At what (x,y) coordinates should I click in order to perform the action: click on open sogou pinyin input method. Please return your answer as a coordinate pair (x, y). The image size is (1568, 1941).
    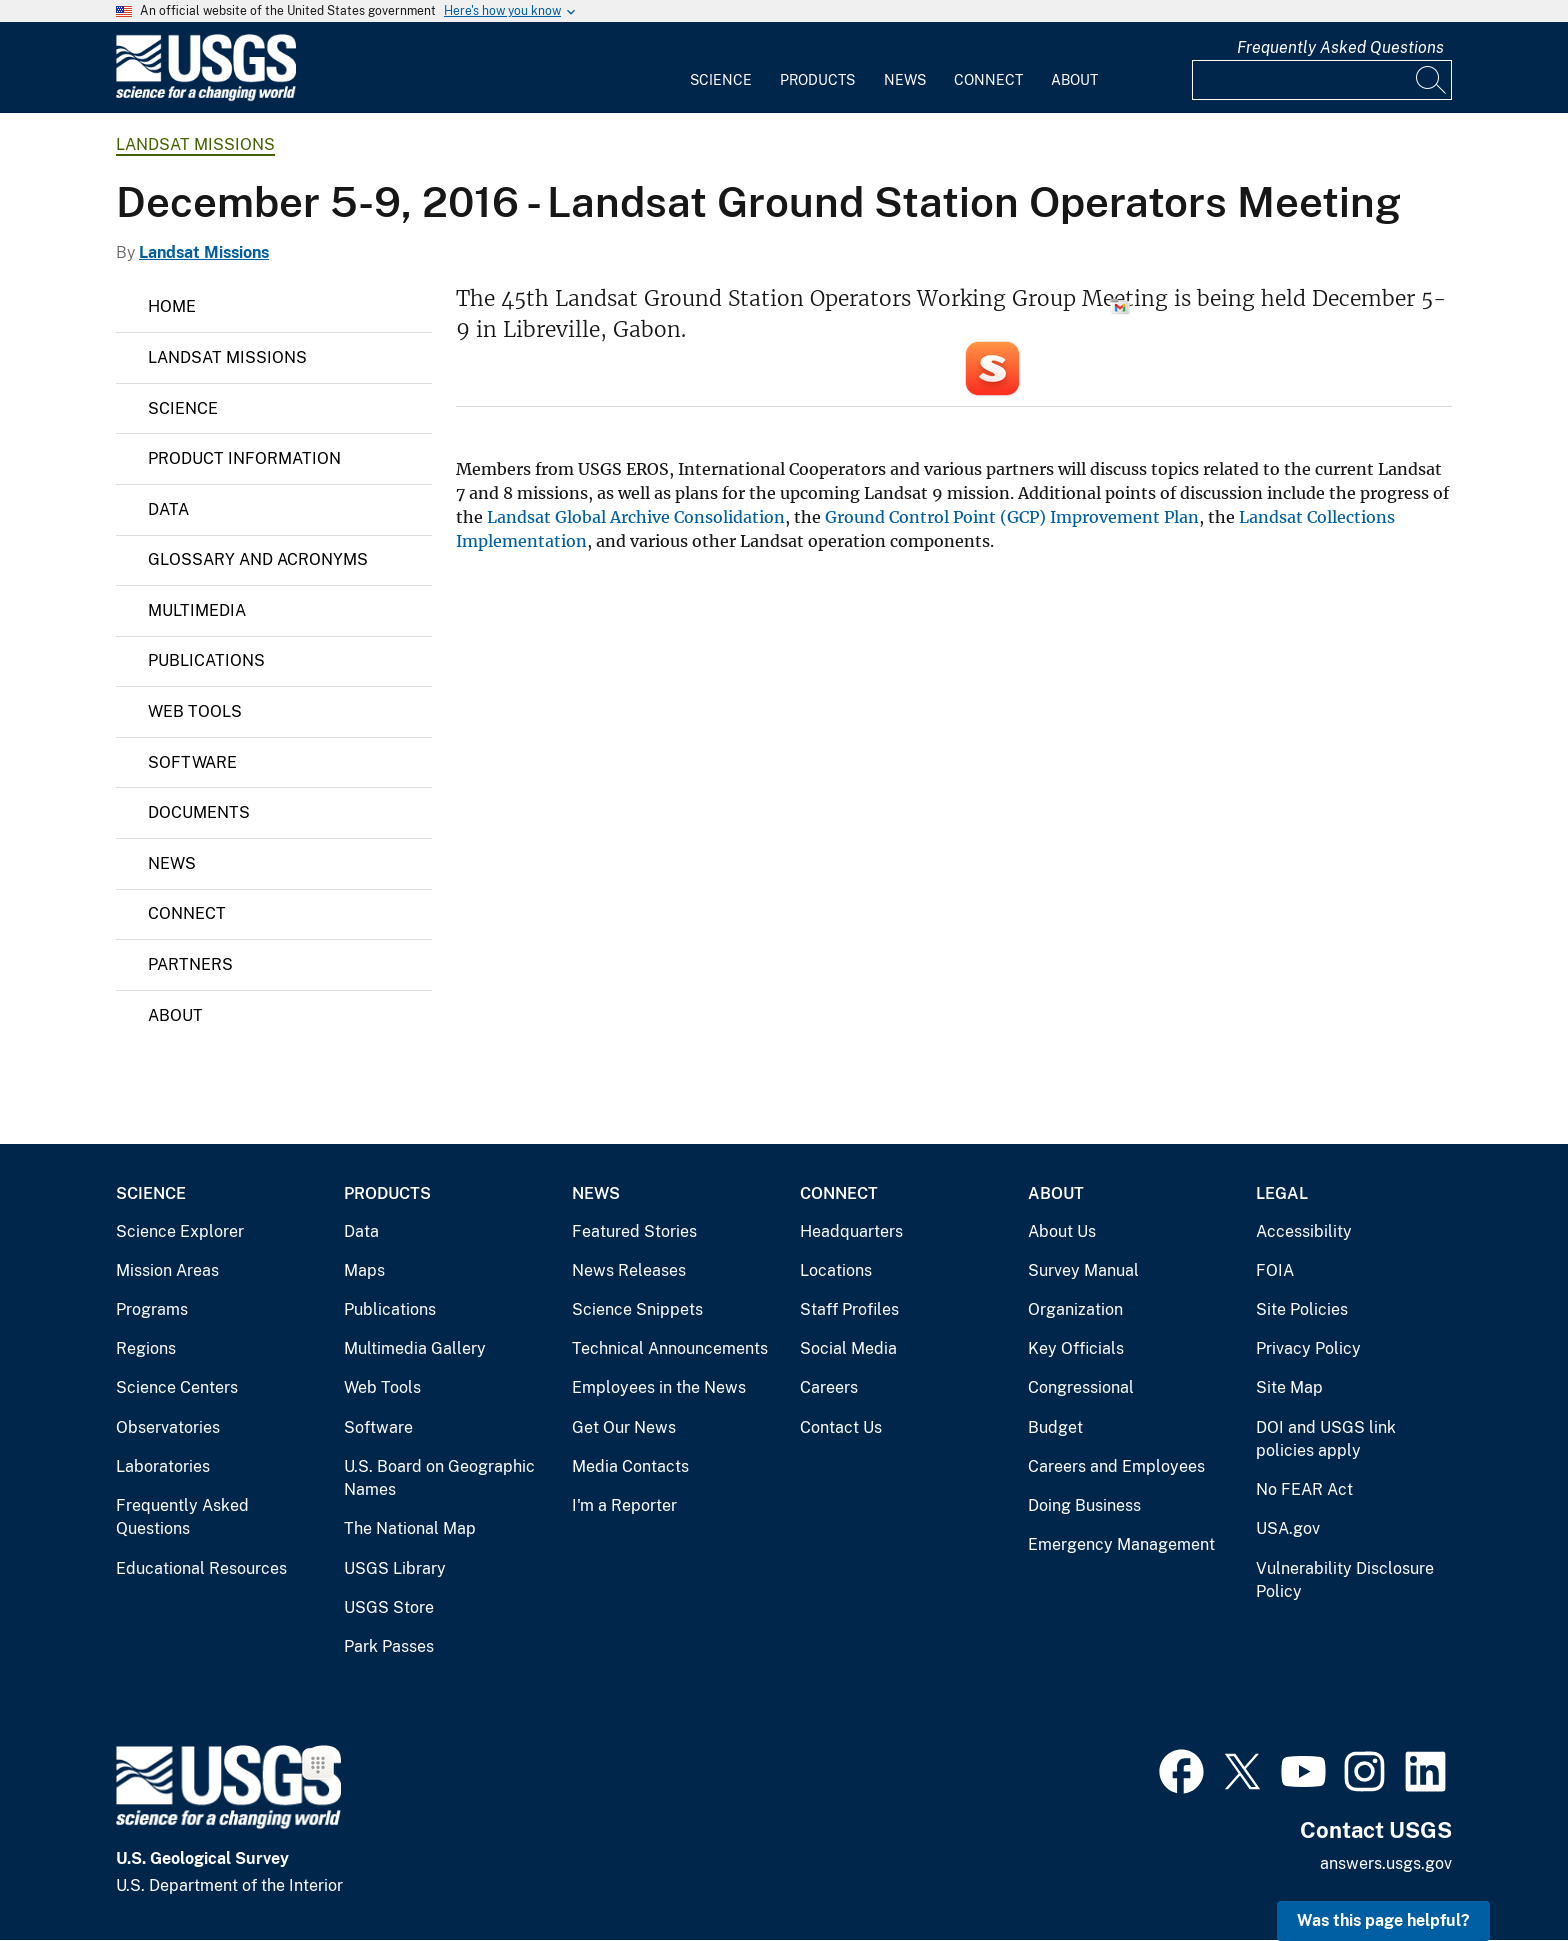
    Looking at the image, I should click on (992, 368).